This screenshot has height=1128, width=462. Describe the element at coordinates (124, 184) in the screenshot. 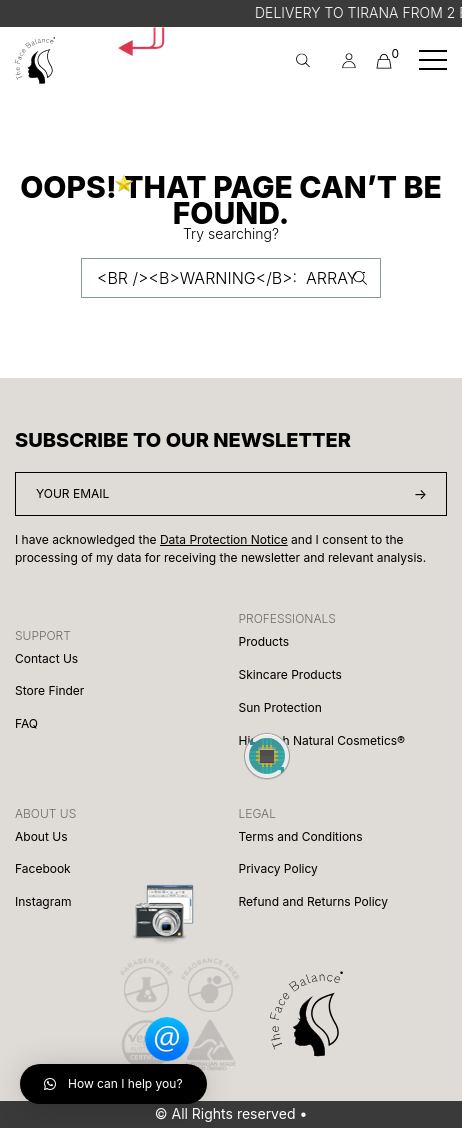

I see `indicates a starred or favorited item` at that location.